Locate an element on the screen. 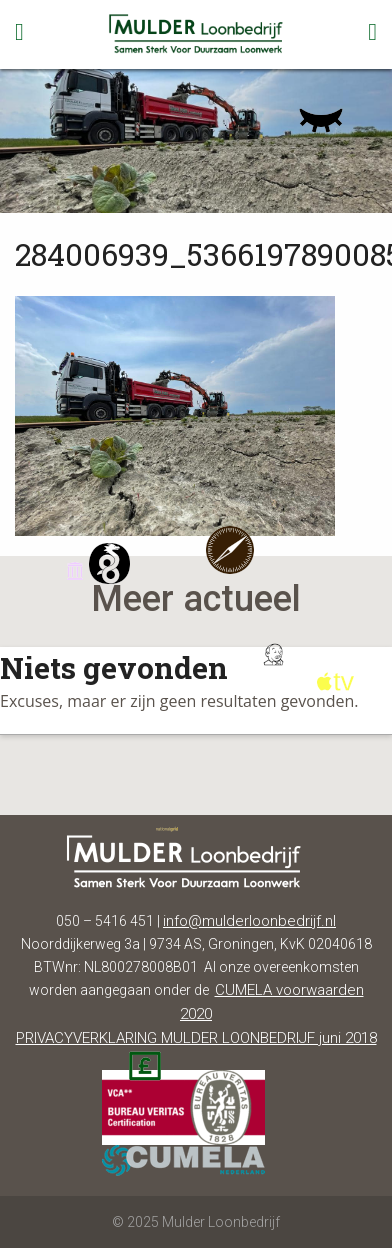  open the Apple TV app is located at coordinates (335, 681).